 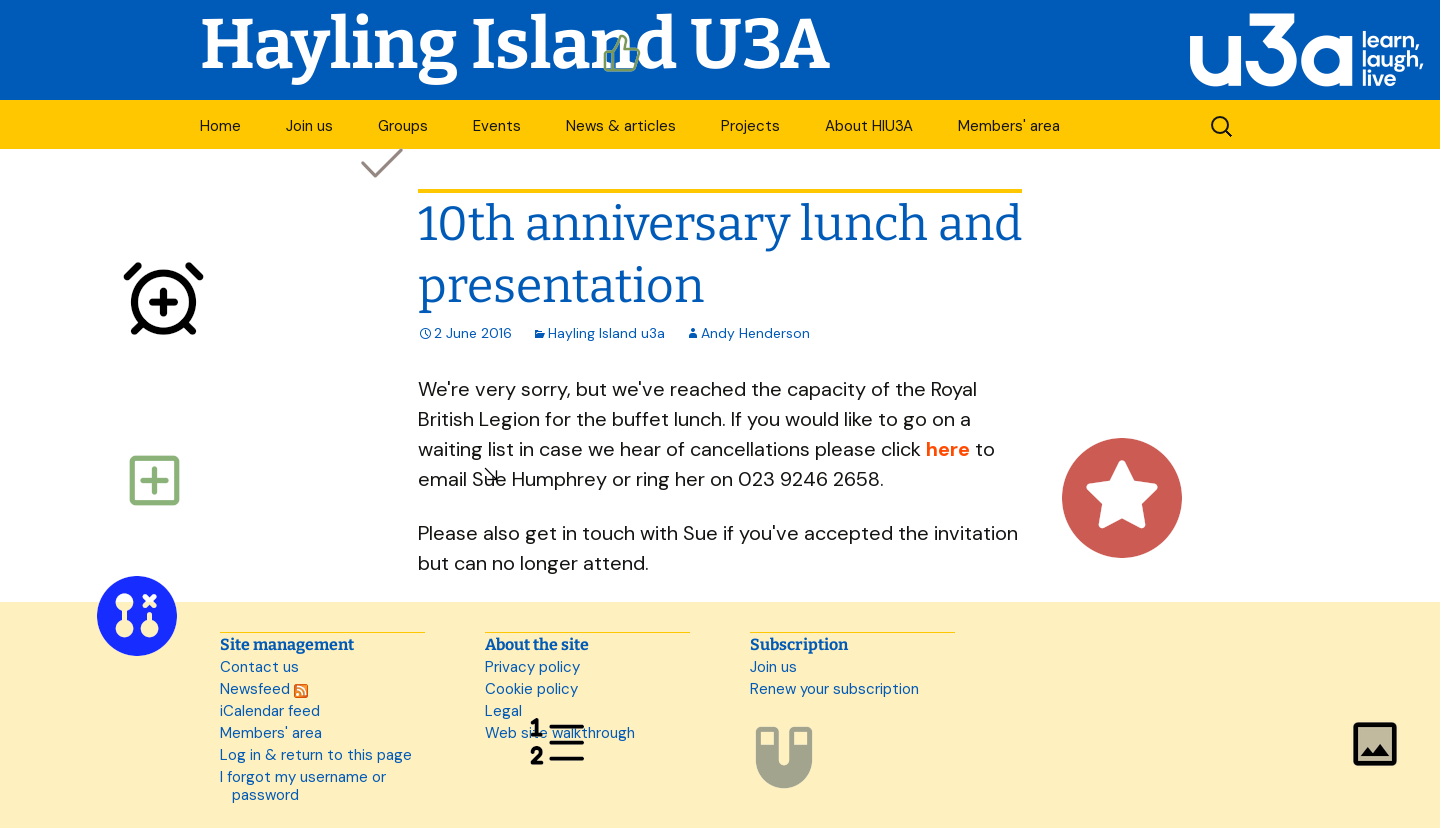 What do you see at coordinates (382, 163) in the screenshot?
I see `confirm or submit an action` at bounding box center [382, 163].